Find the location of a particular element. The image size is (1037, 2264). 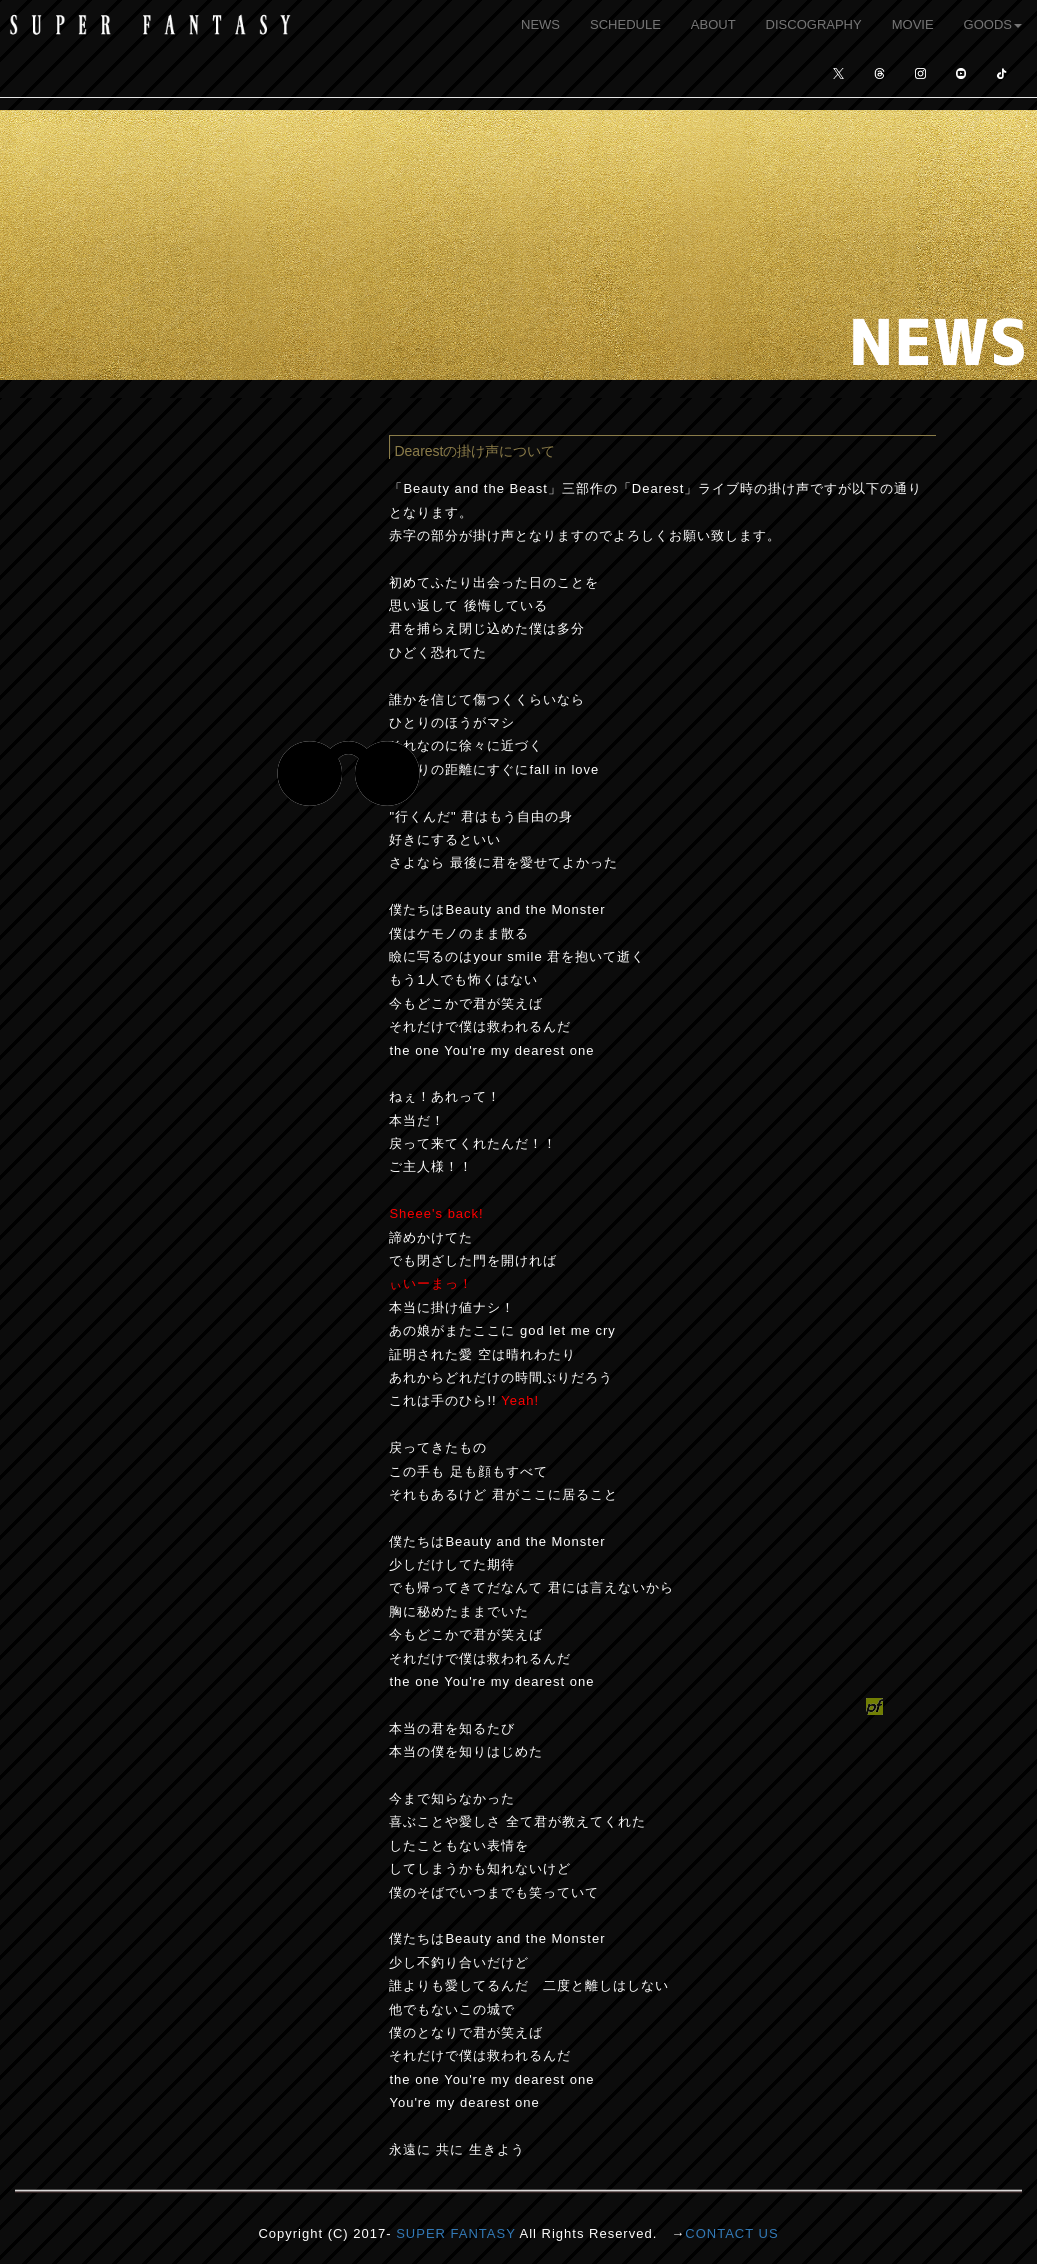

open pfSense firewall dashboard is located at coordinates (874, 1706).